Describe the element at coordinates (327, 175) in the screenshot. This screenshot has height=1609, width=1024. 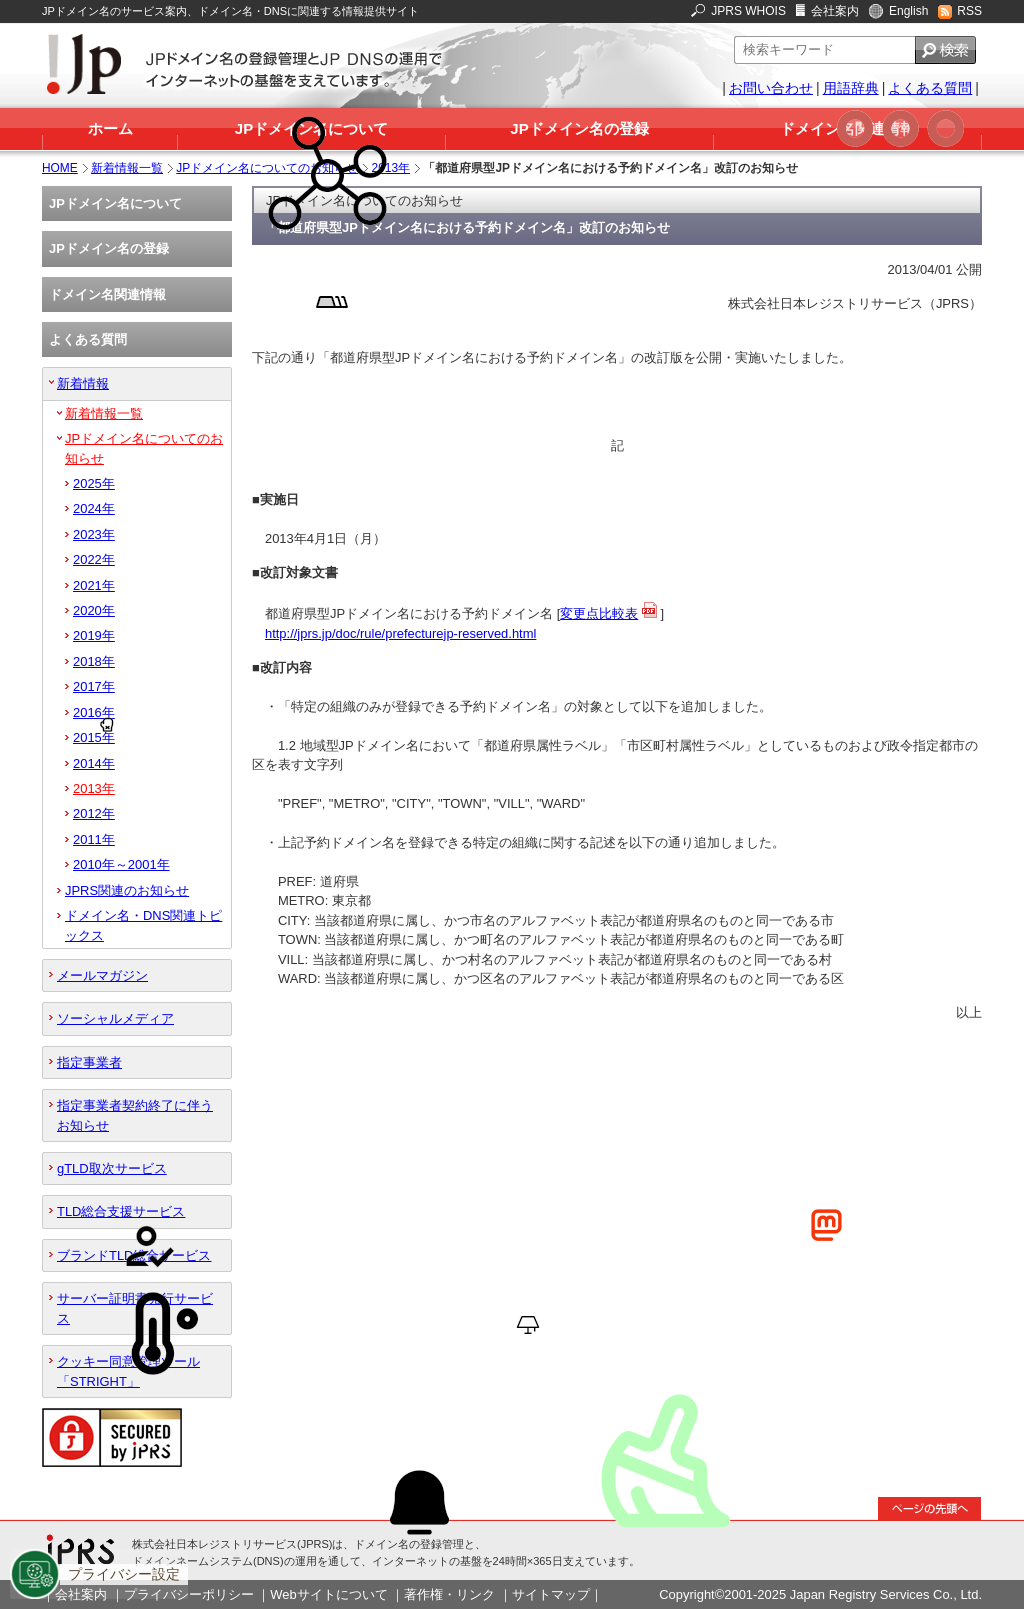
I see `view network connections or relationships` at that location.